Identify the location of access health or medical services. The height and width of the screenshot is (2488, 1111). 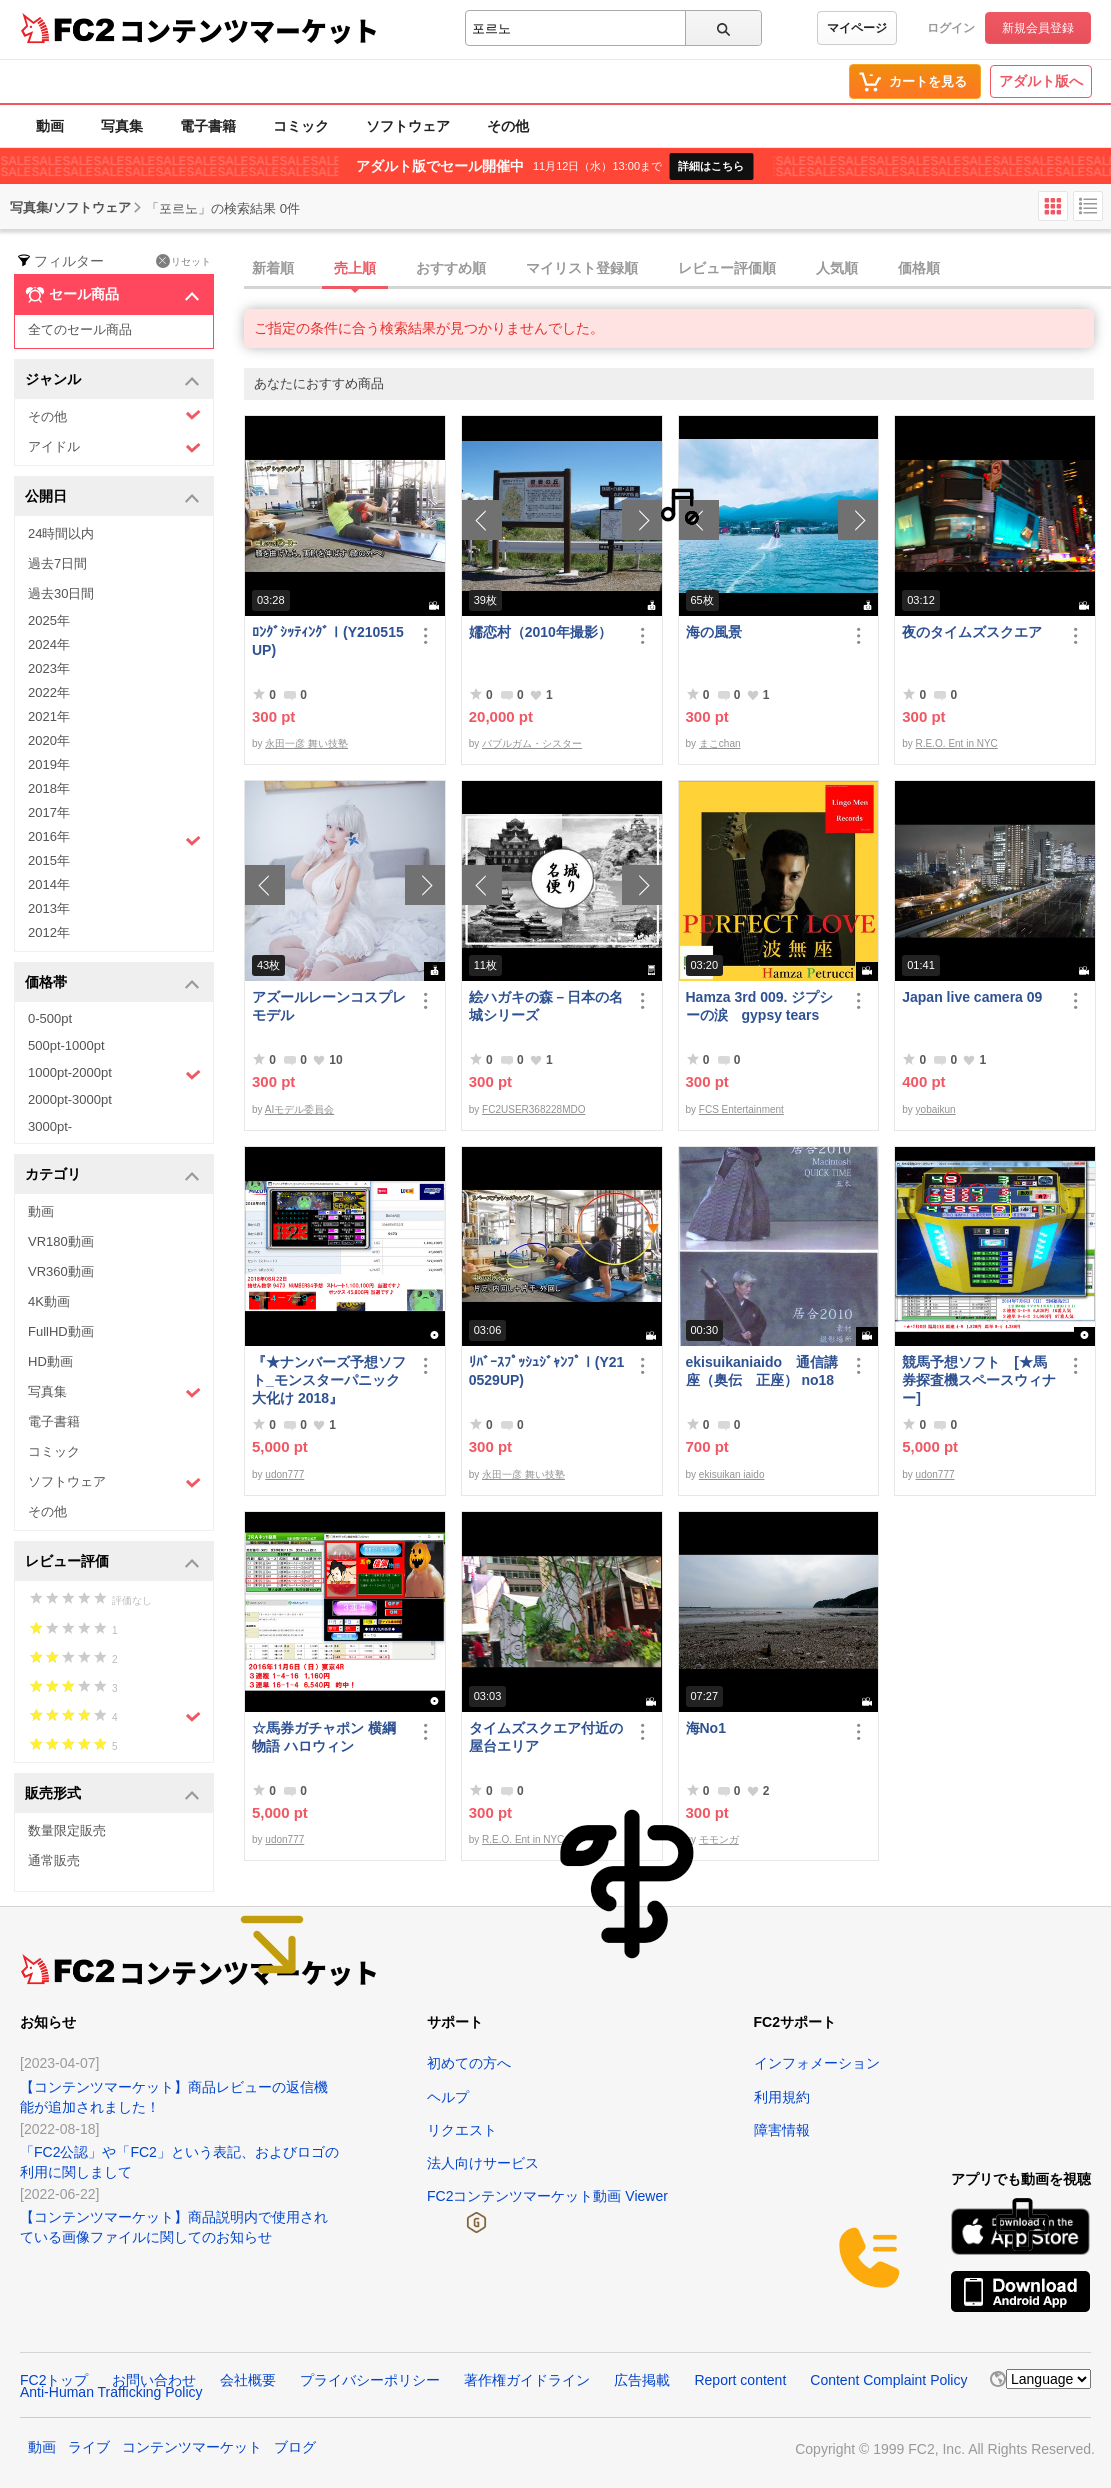
(632, 1884).